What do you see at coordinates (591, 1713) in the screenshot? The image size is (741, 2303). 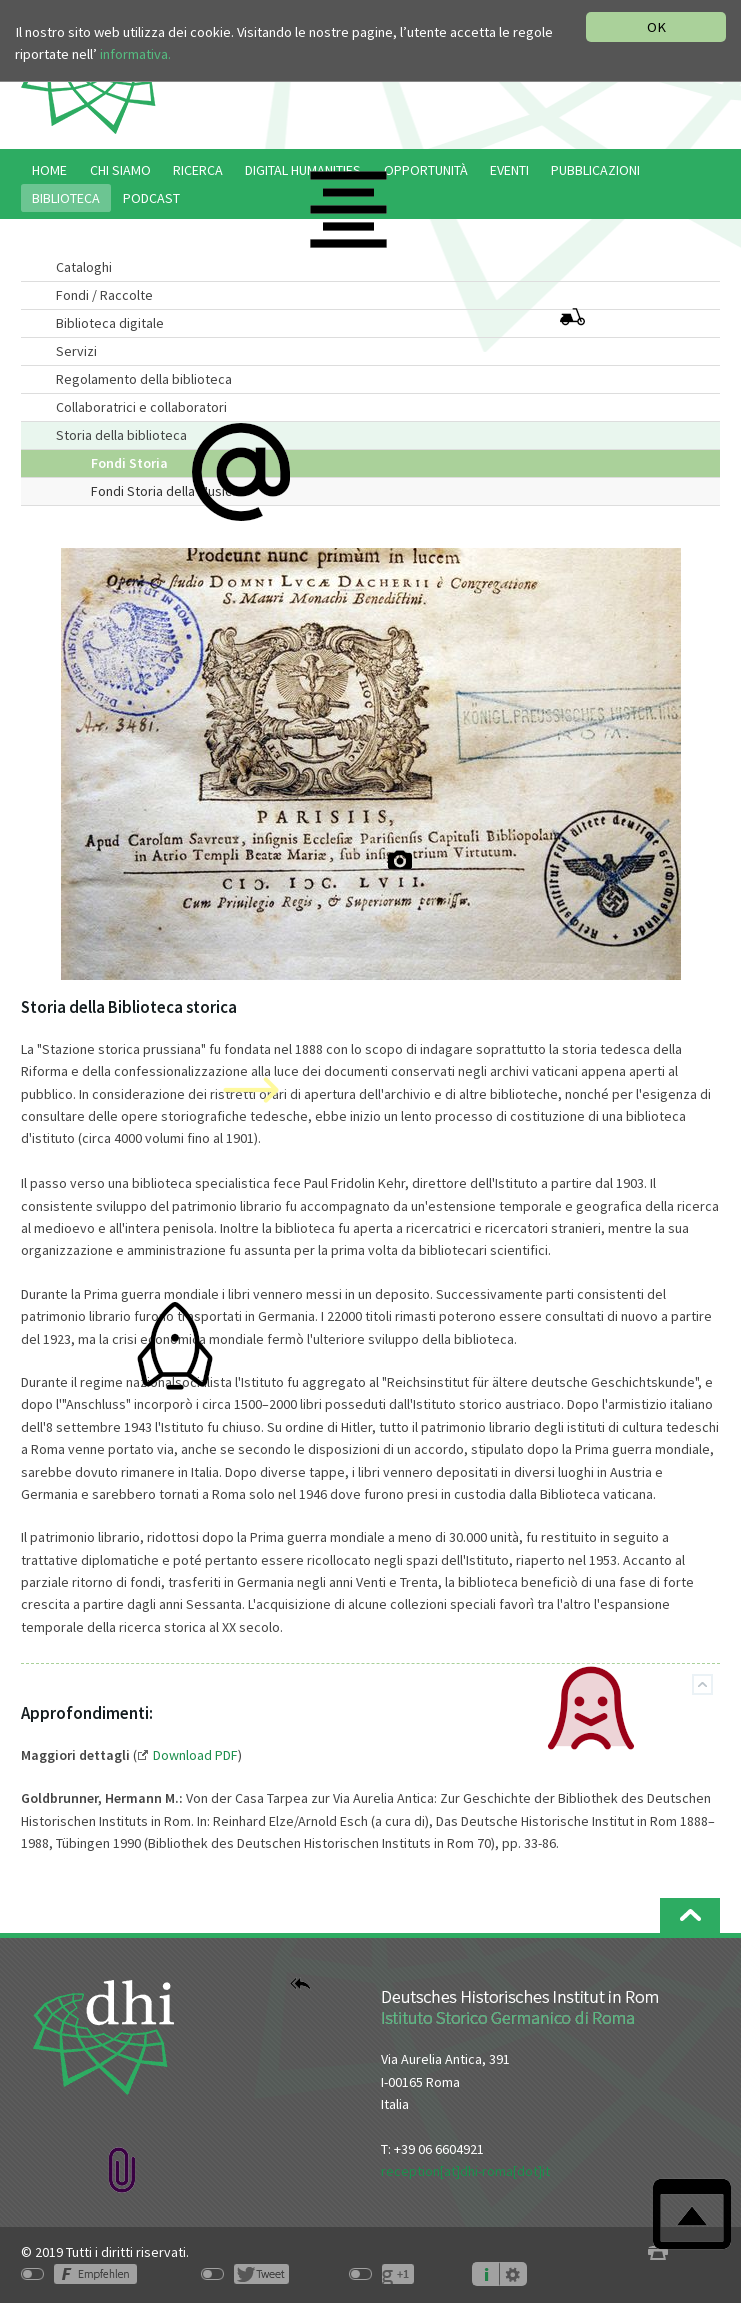 I see `linux operating system logo` at bounding box center [591, 1713].